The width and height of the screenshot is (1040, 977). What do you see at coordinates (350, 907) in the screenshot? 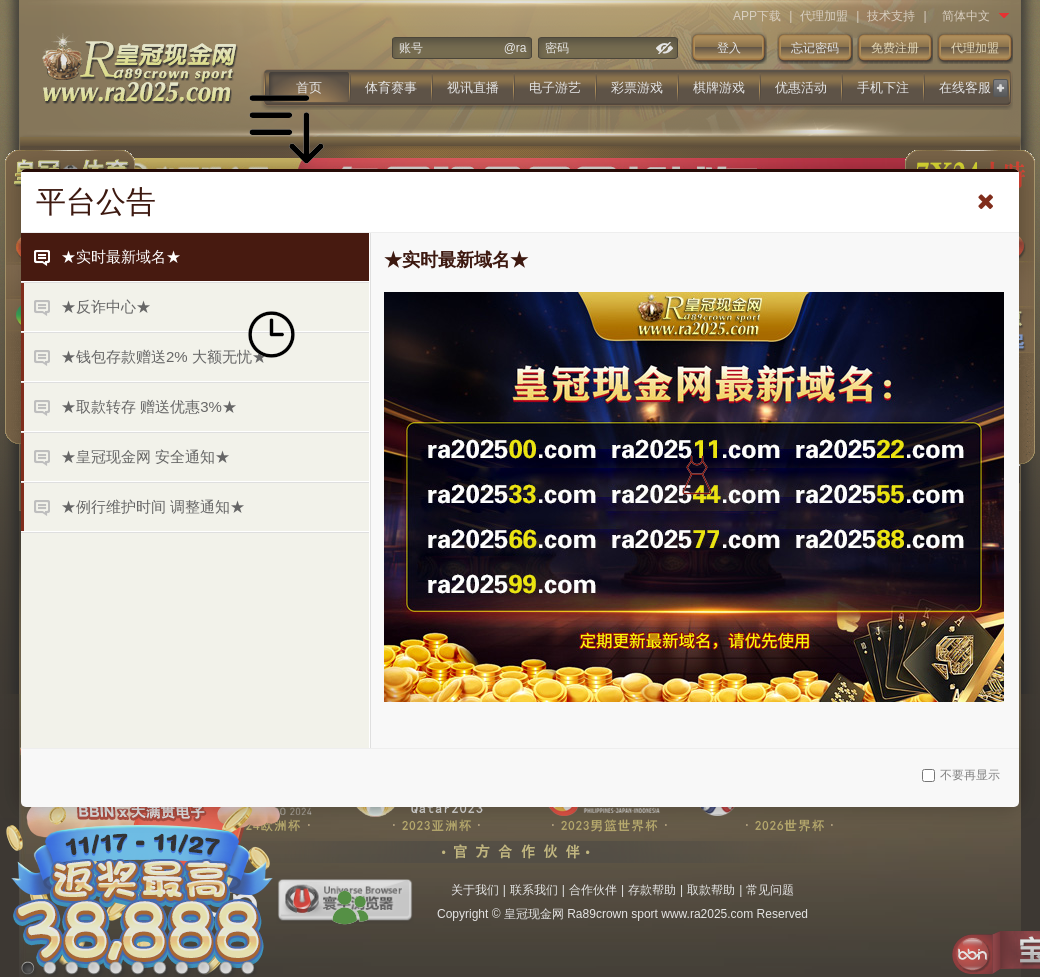
I see `view all users or team members` at bounding box center [350, 907].